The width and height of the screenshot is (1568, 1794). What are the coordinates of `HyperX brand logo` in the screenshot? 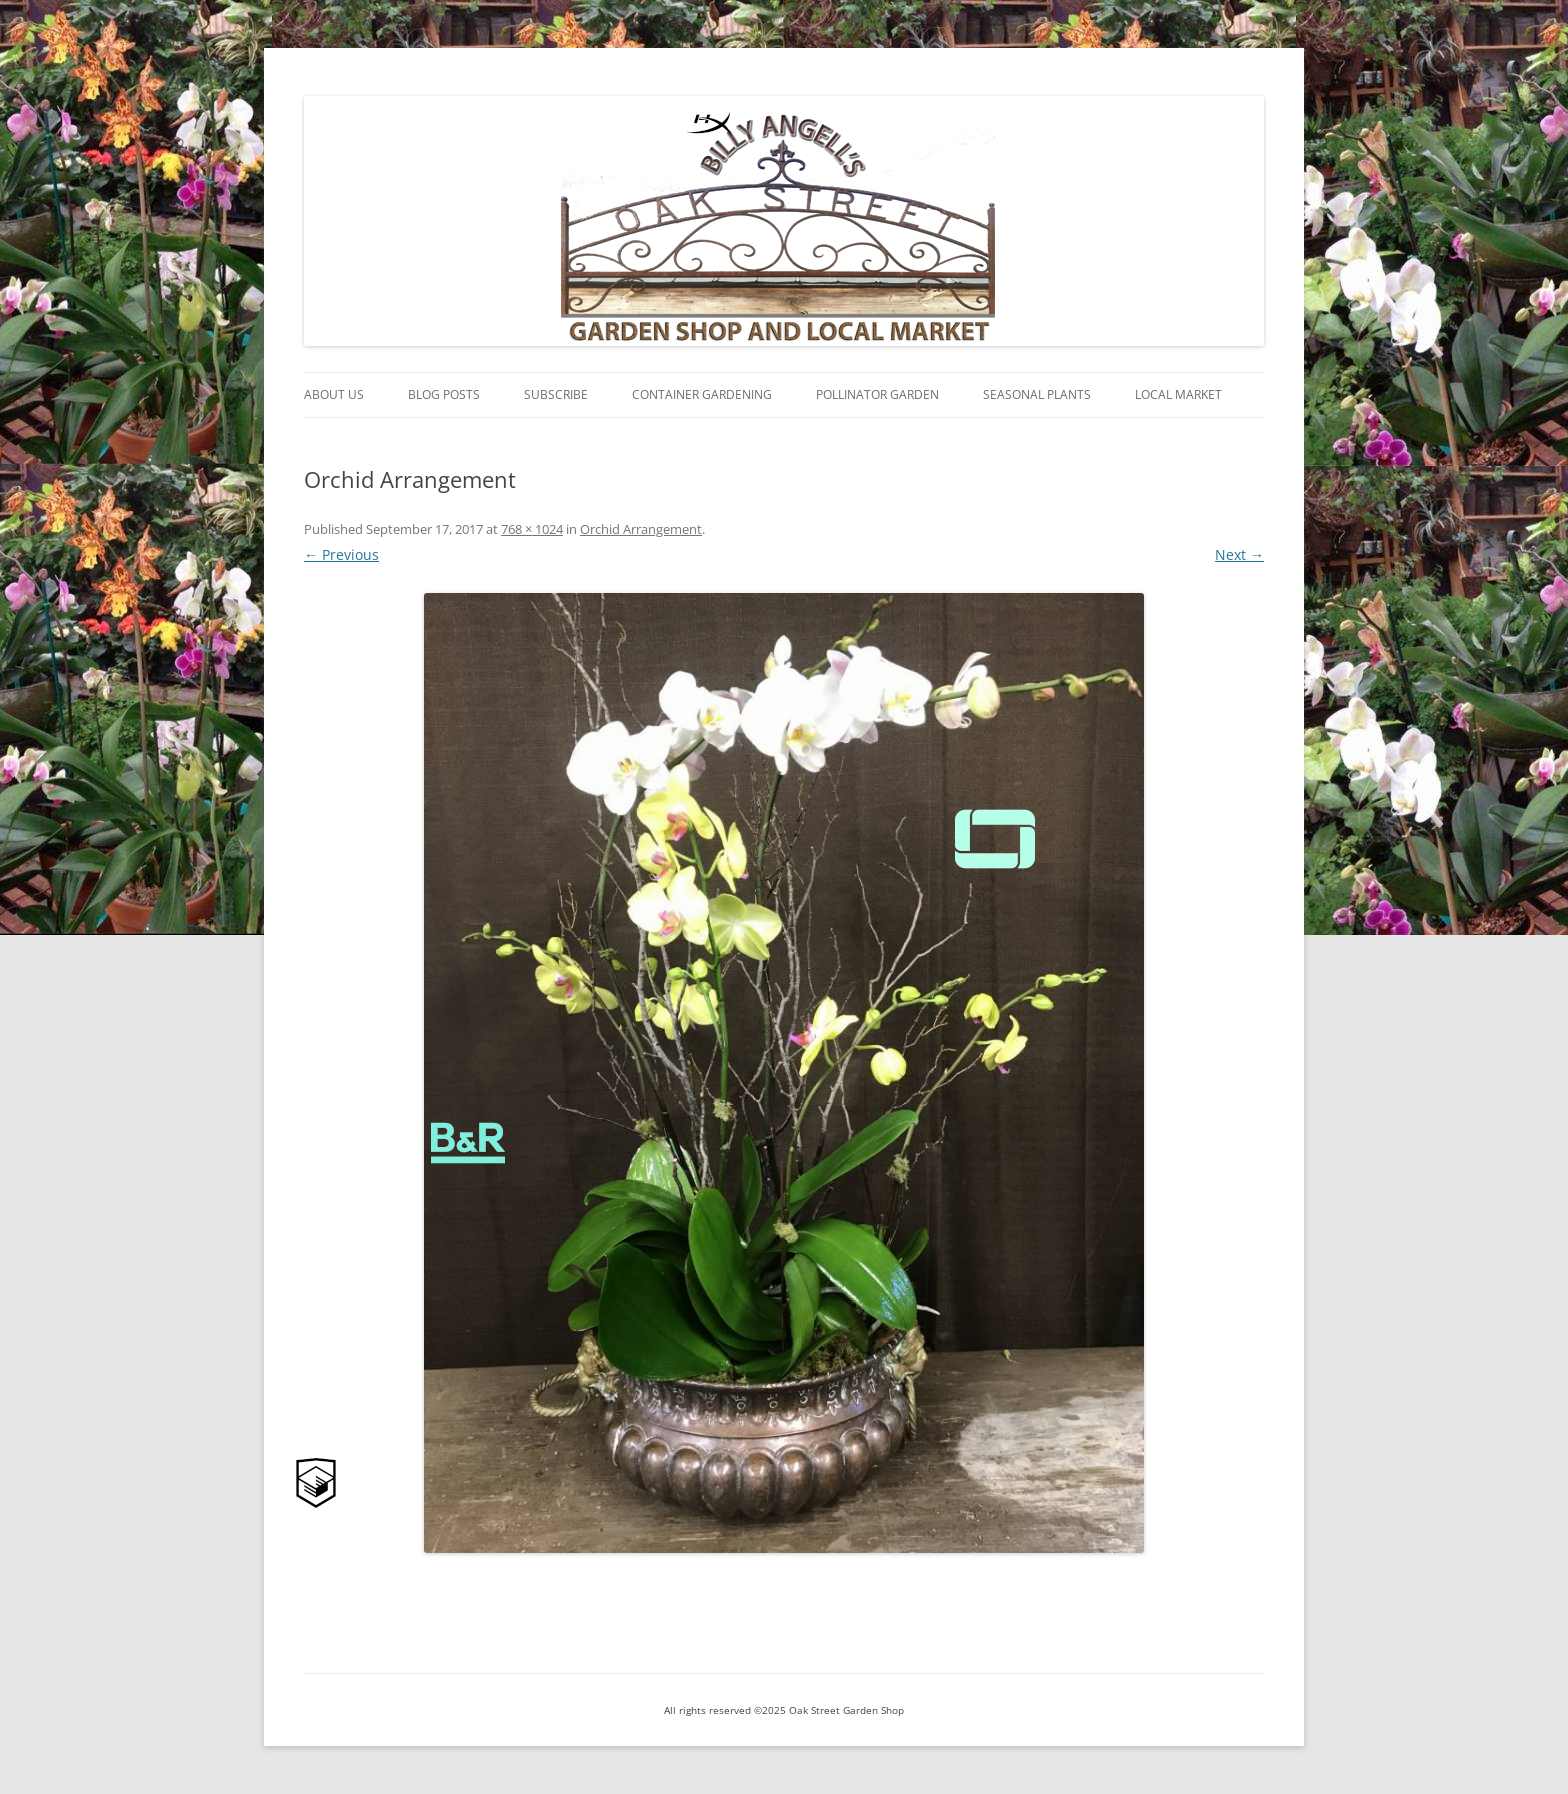 It's located at (710, 125).